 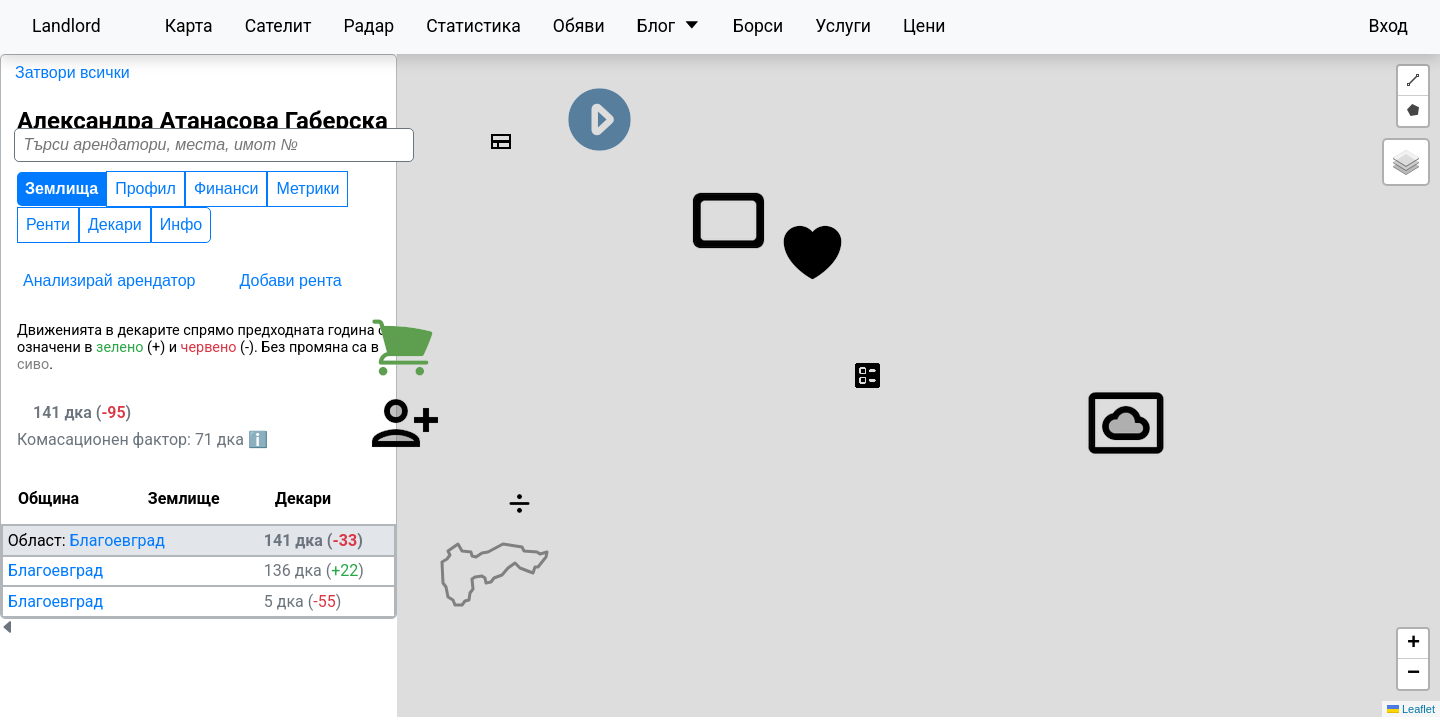 What do you see at coordinates (728, 220) in the screenshot?
I see `crop image to landscape orientation` at bounding box center [728, 220].